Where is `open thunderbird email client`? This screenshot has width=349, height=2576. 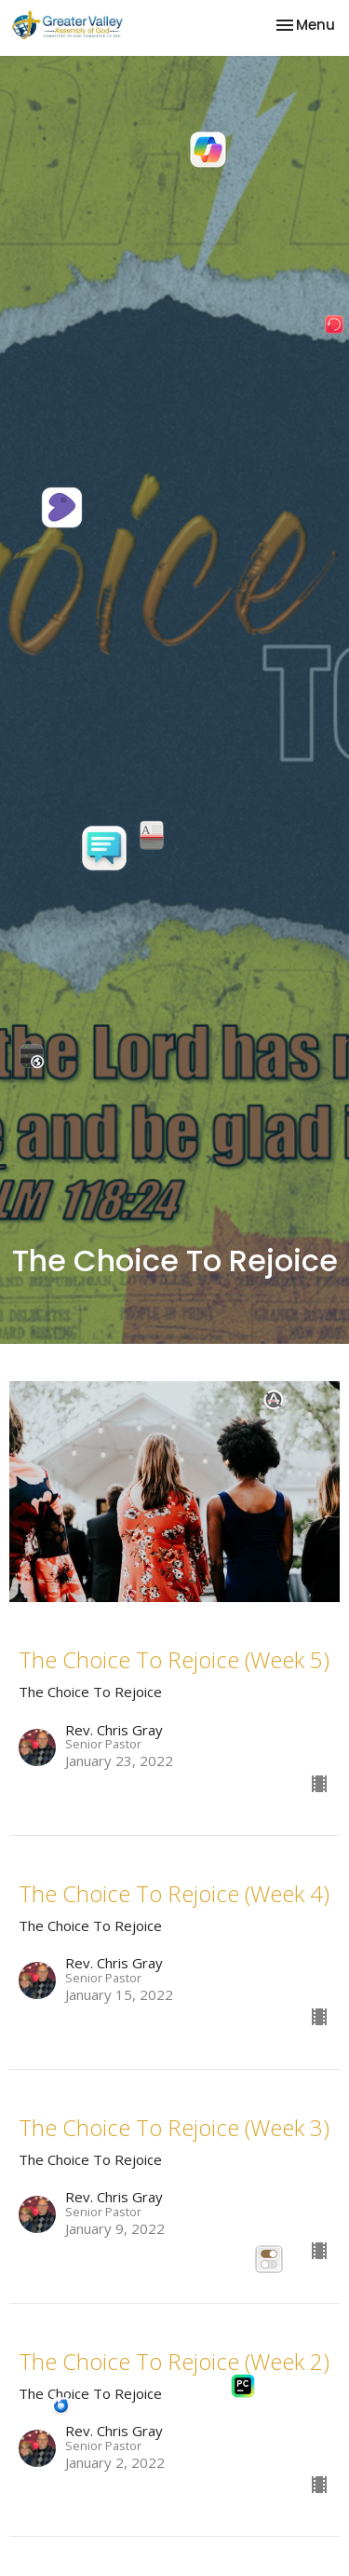
open thunderbird email client is located at coordinates (60, 2405).